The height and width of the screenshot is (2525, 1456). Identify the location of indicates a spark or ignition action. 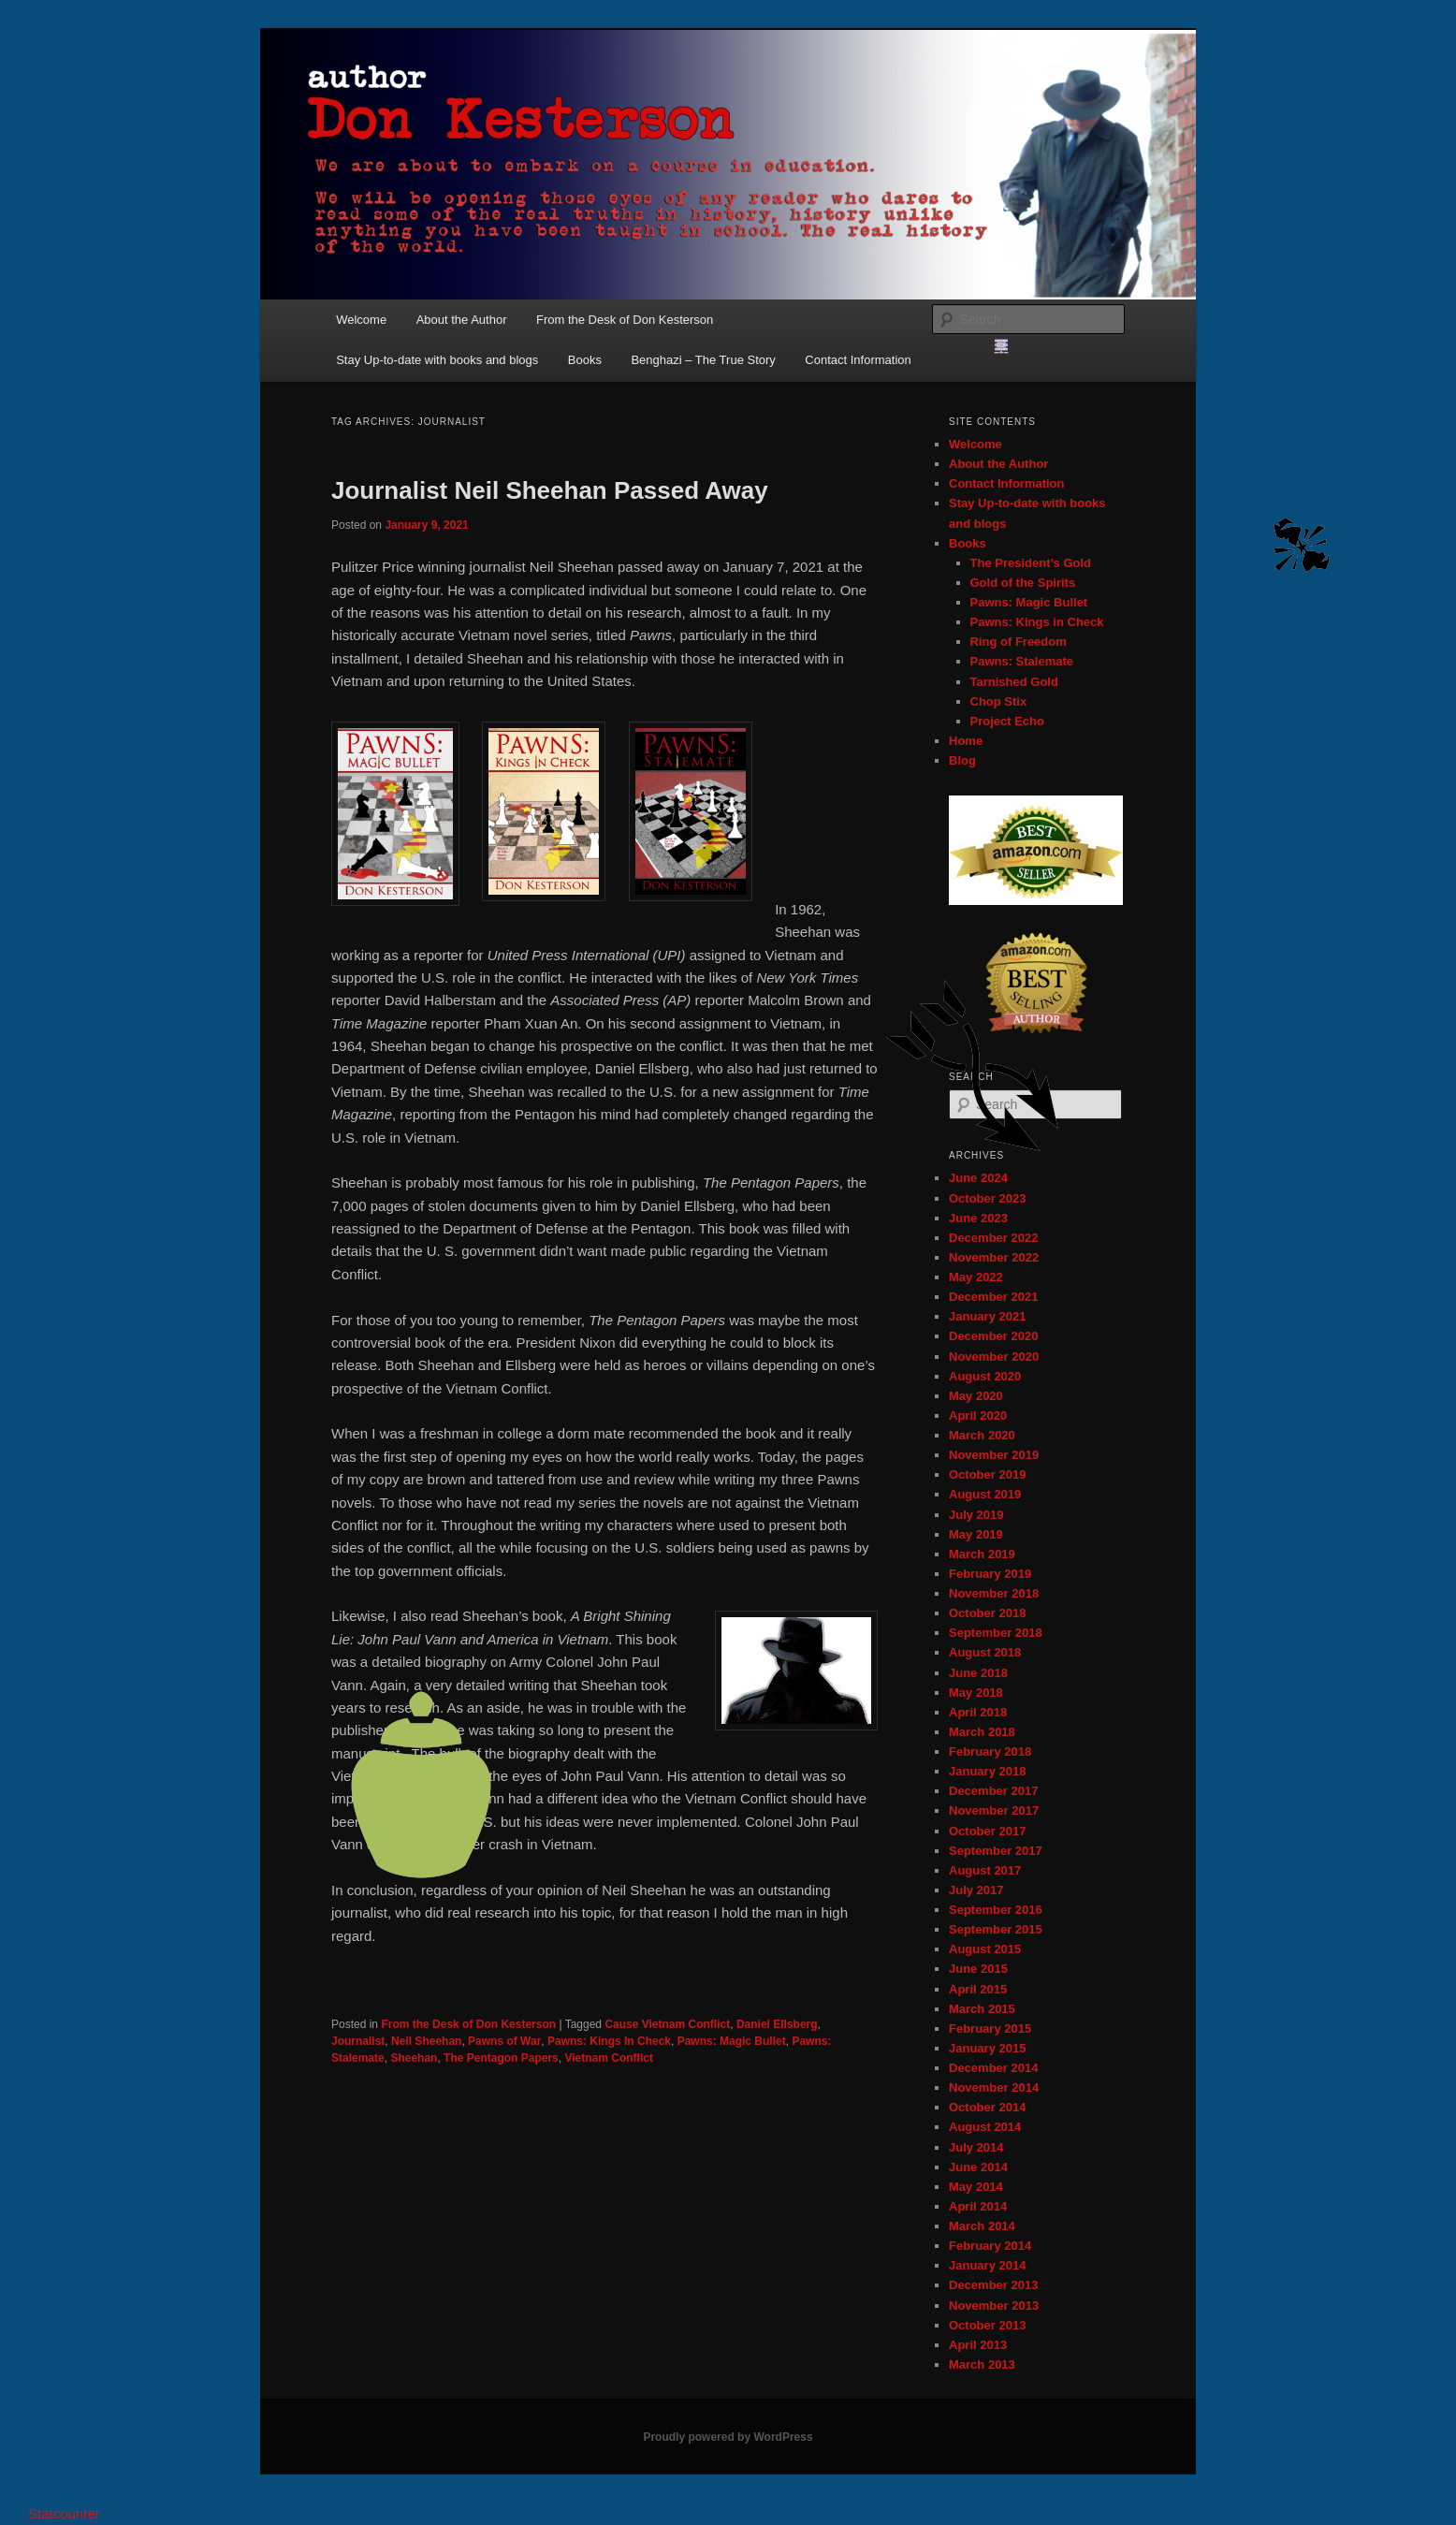
(1302, 545).